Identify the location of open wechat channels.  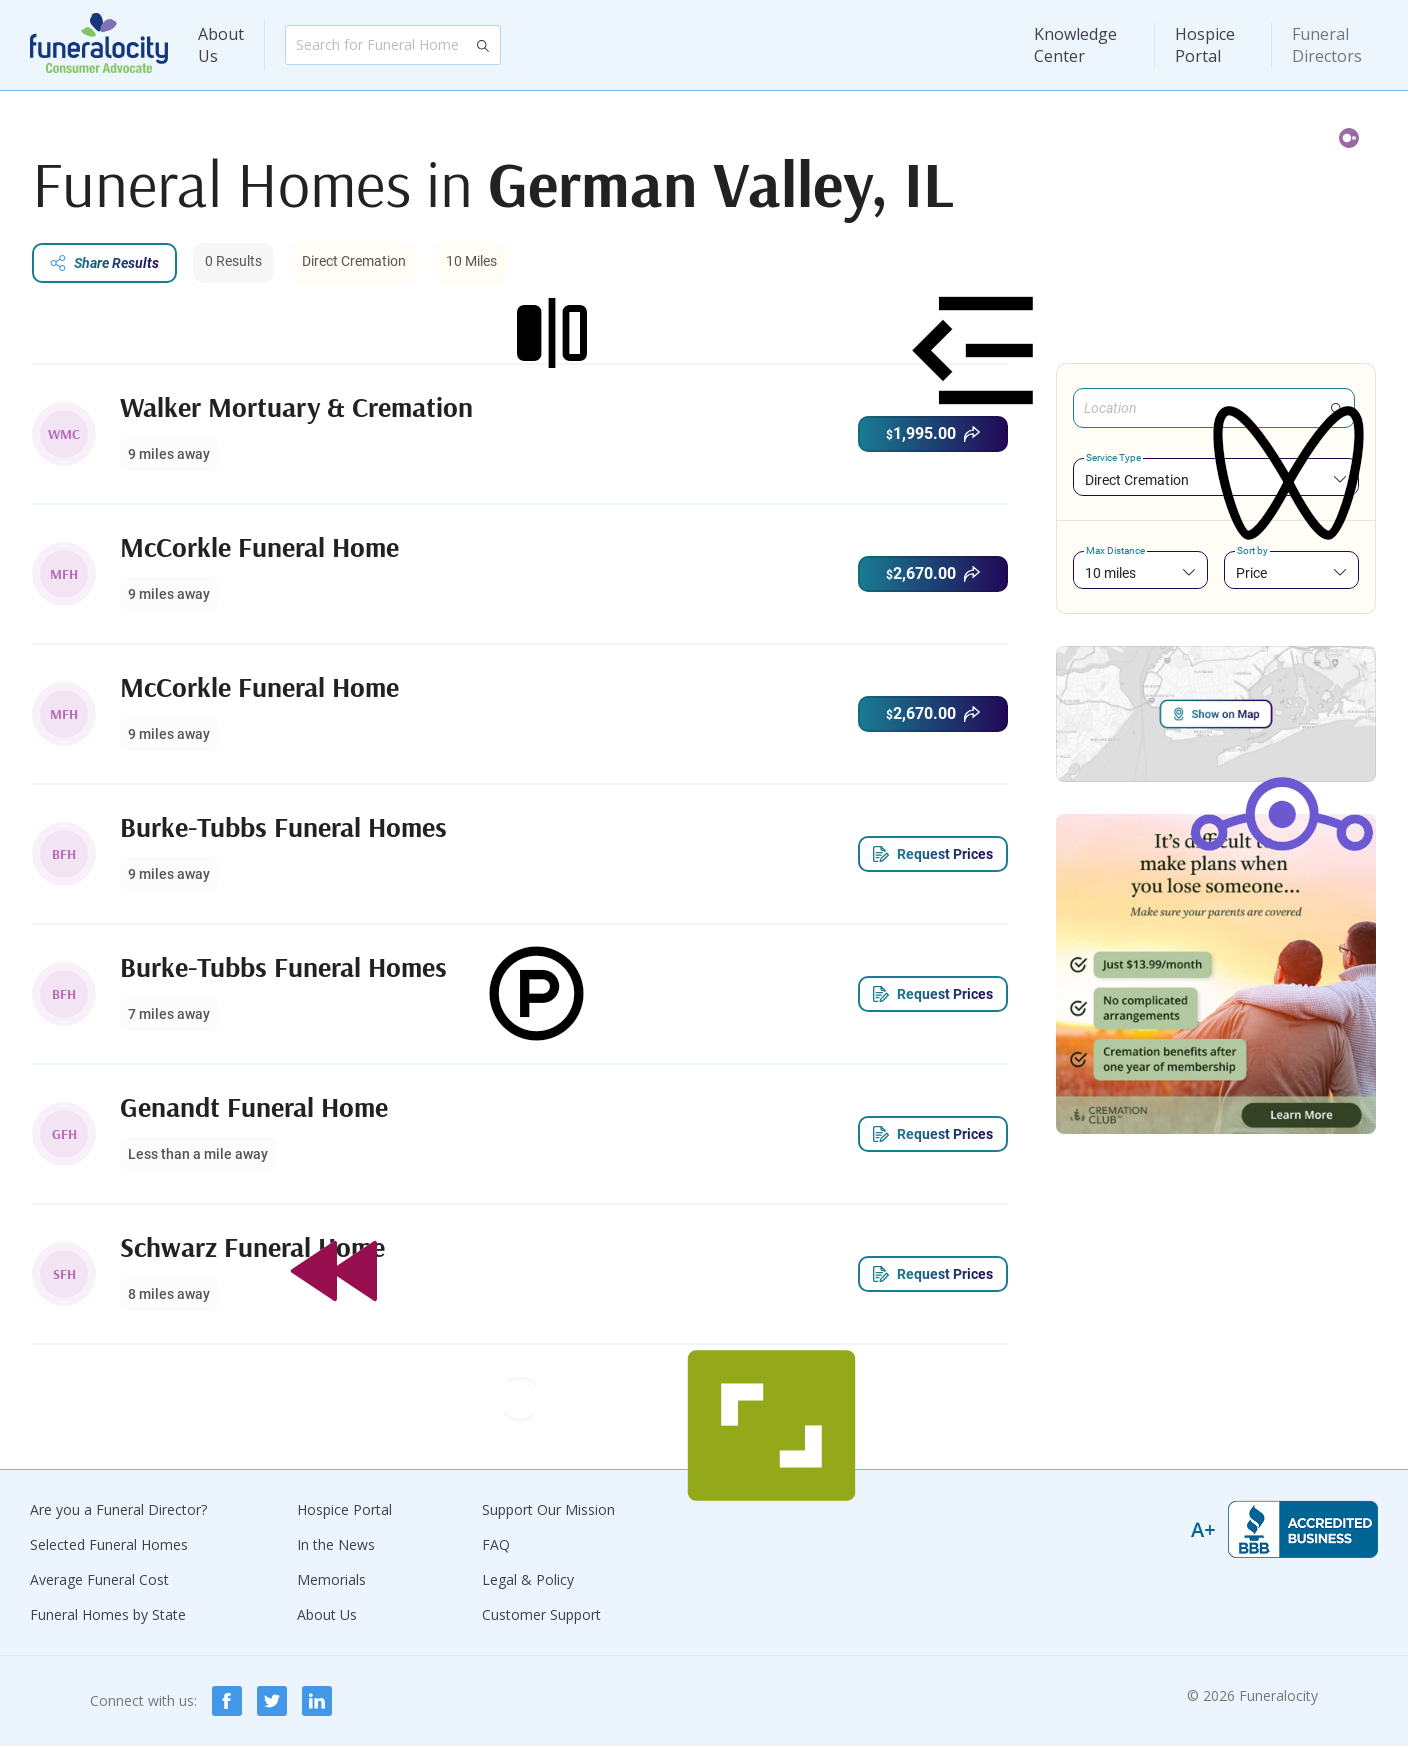
(1288, 472).